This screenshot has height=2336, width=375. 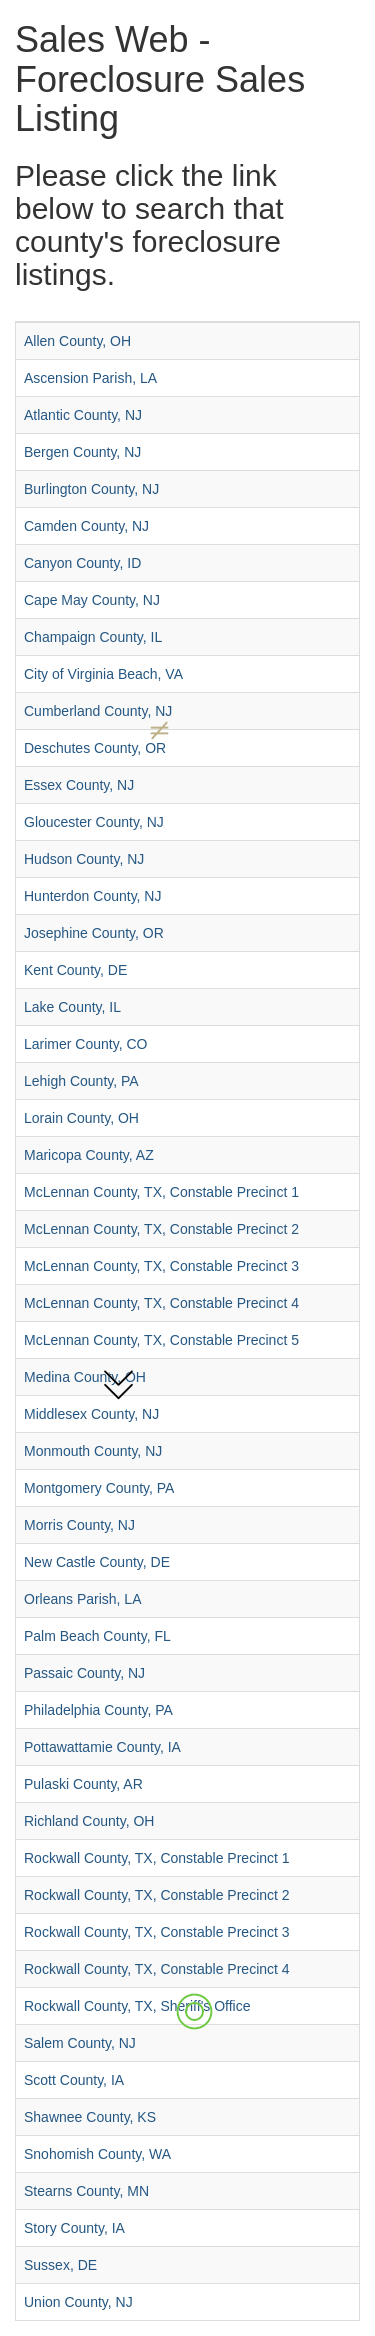 I want to click on select a single option from a list, so click(x=194, y=2011).